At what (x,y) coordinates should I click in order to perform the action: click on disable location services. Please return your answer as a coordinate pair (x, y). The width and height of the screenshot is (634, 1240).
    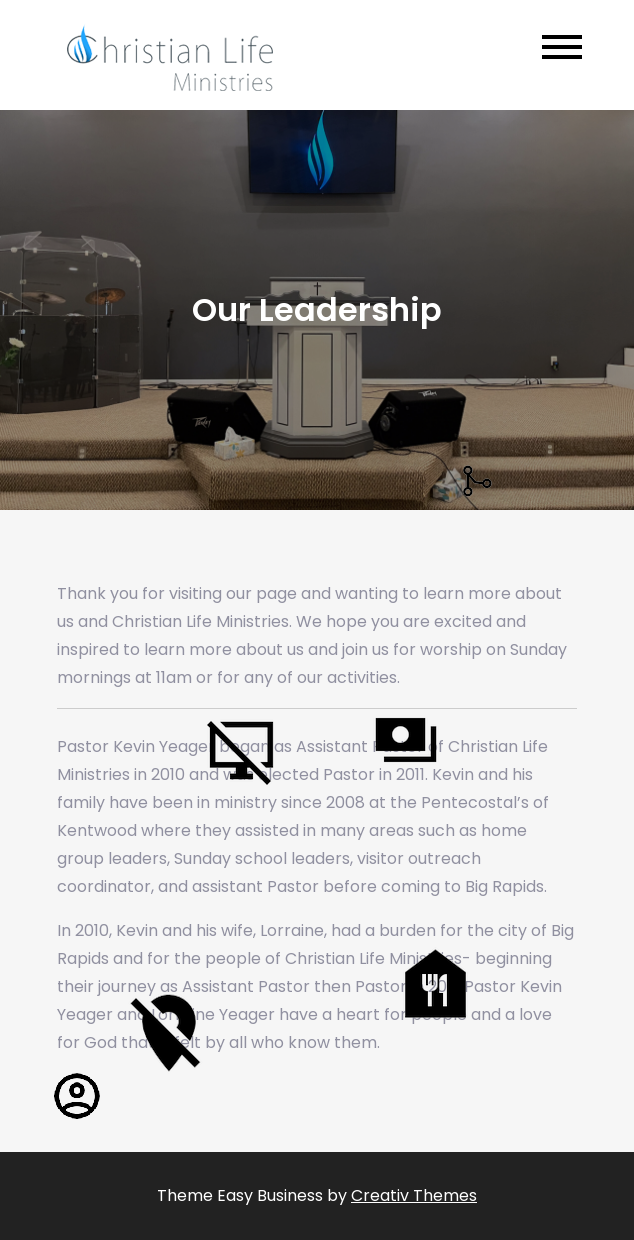
    Looking at the image, I should click on (169, 1033).